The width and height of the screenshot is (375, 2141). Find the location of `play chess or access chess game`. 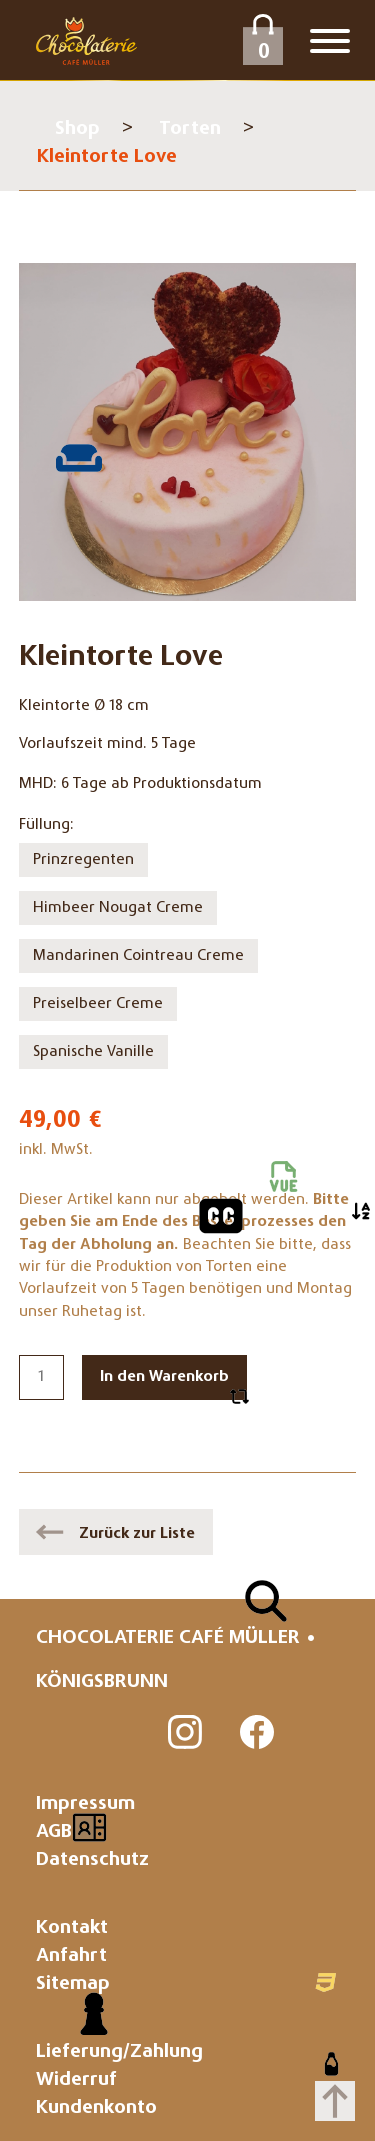

play chess or access chess game is located at coordinates (94, 2015).